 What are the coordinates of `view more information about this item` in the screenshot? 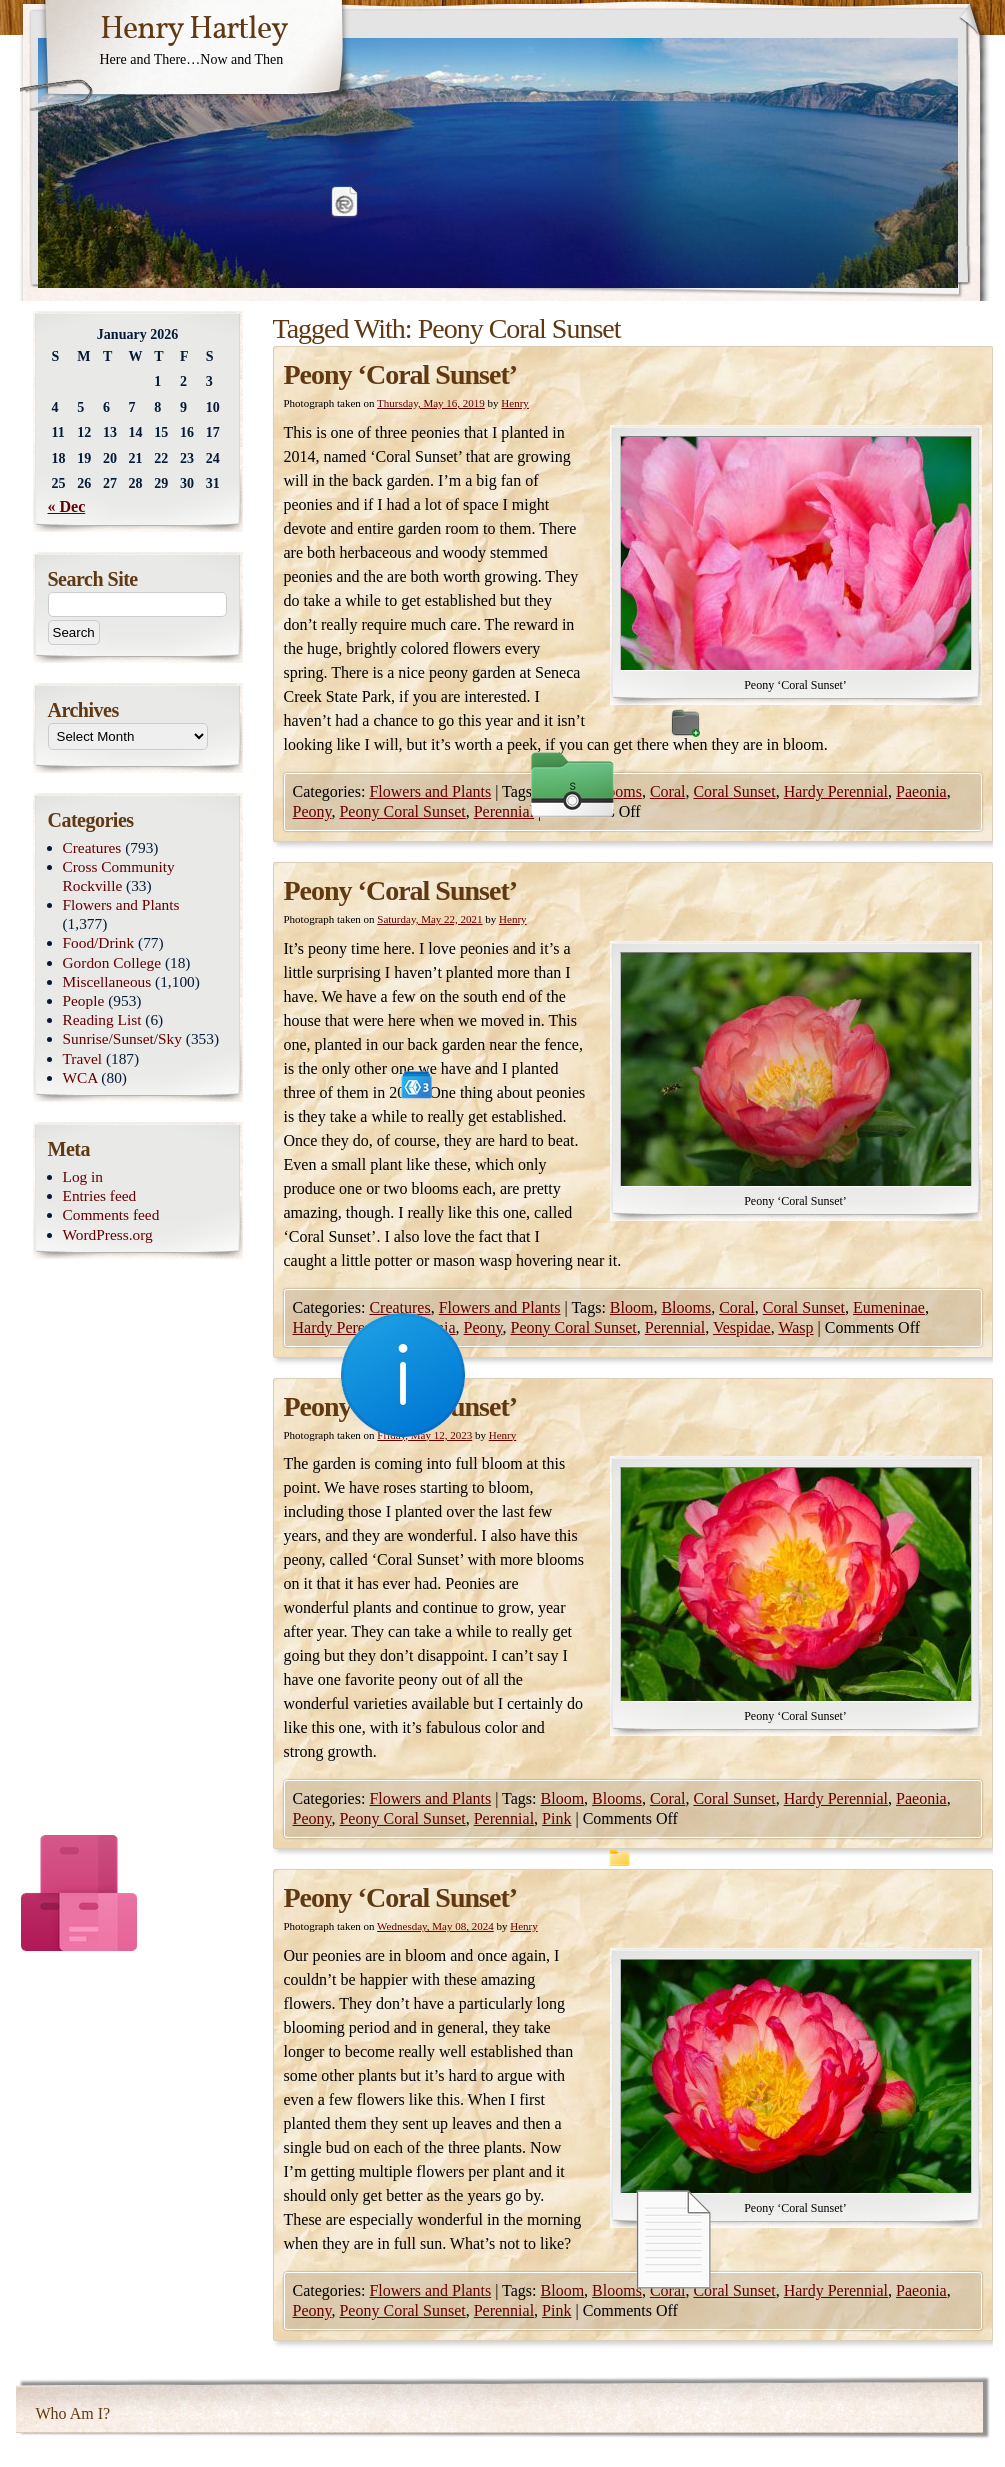 It's located at (403, 1375).